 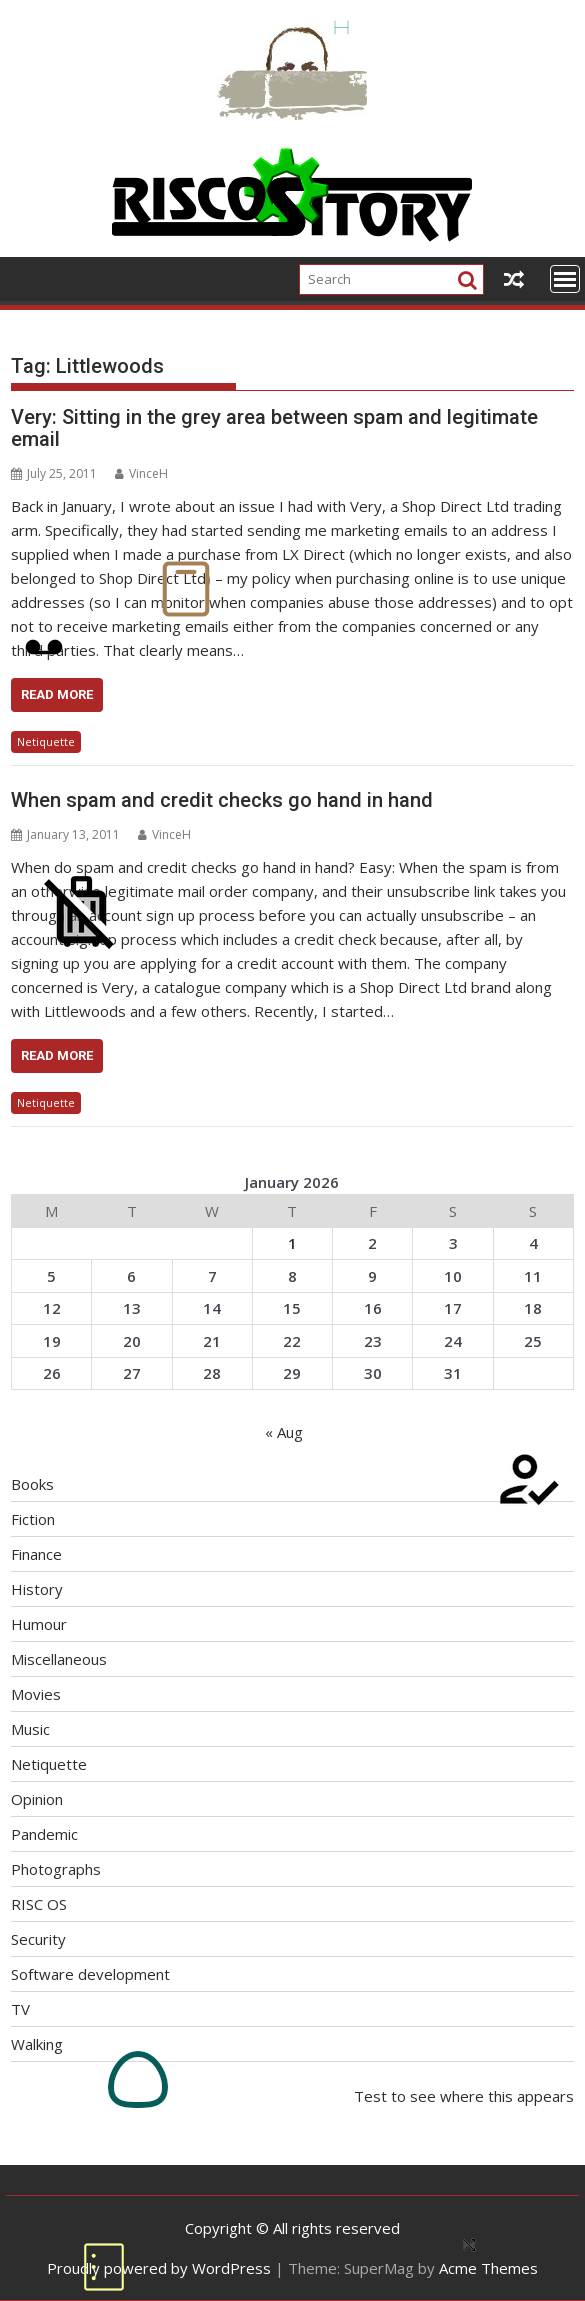 I want to click on represents an abstract shape or freeform object, so click(x=138, y=2078).